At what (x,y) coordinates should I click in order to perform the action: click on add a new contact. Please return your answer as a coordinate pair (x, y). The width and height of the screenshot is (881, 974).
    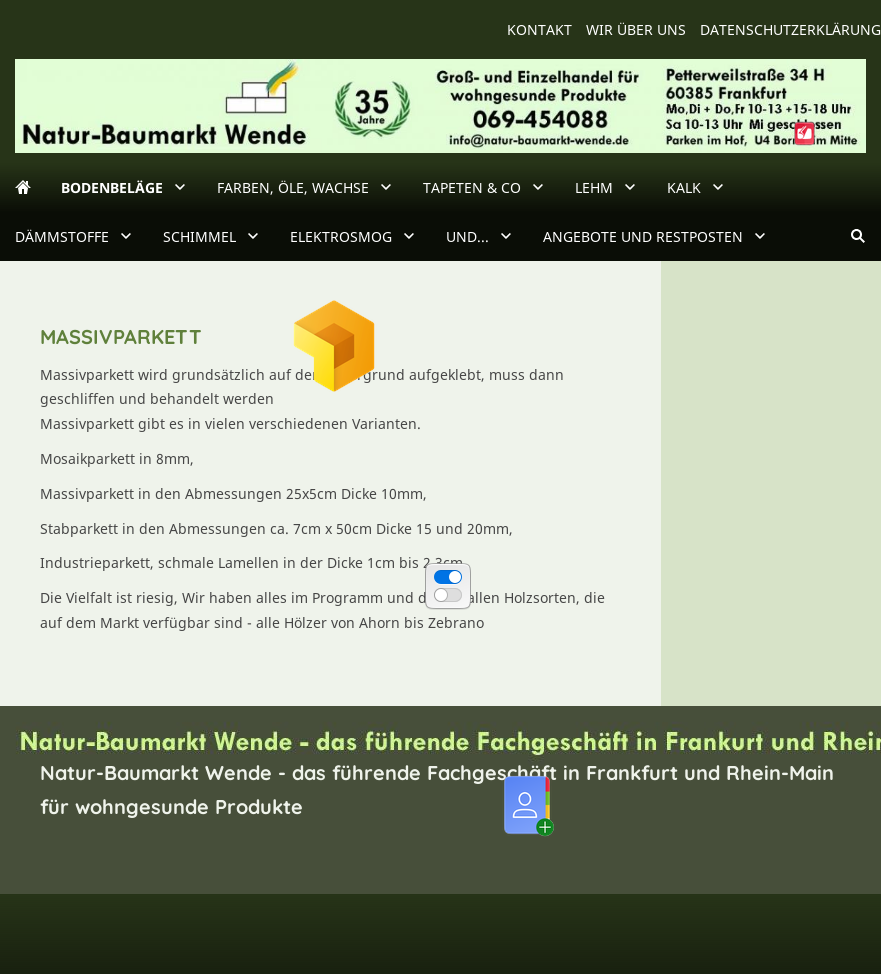
    Looking at the image, I should click on (527, 805).